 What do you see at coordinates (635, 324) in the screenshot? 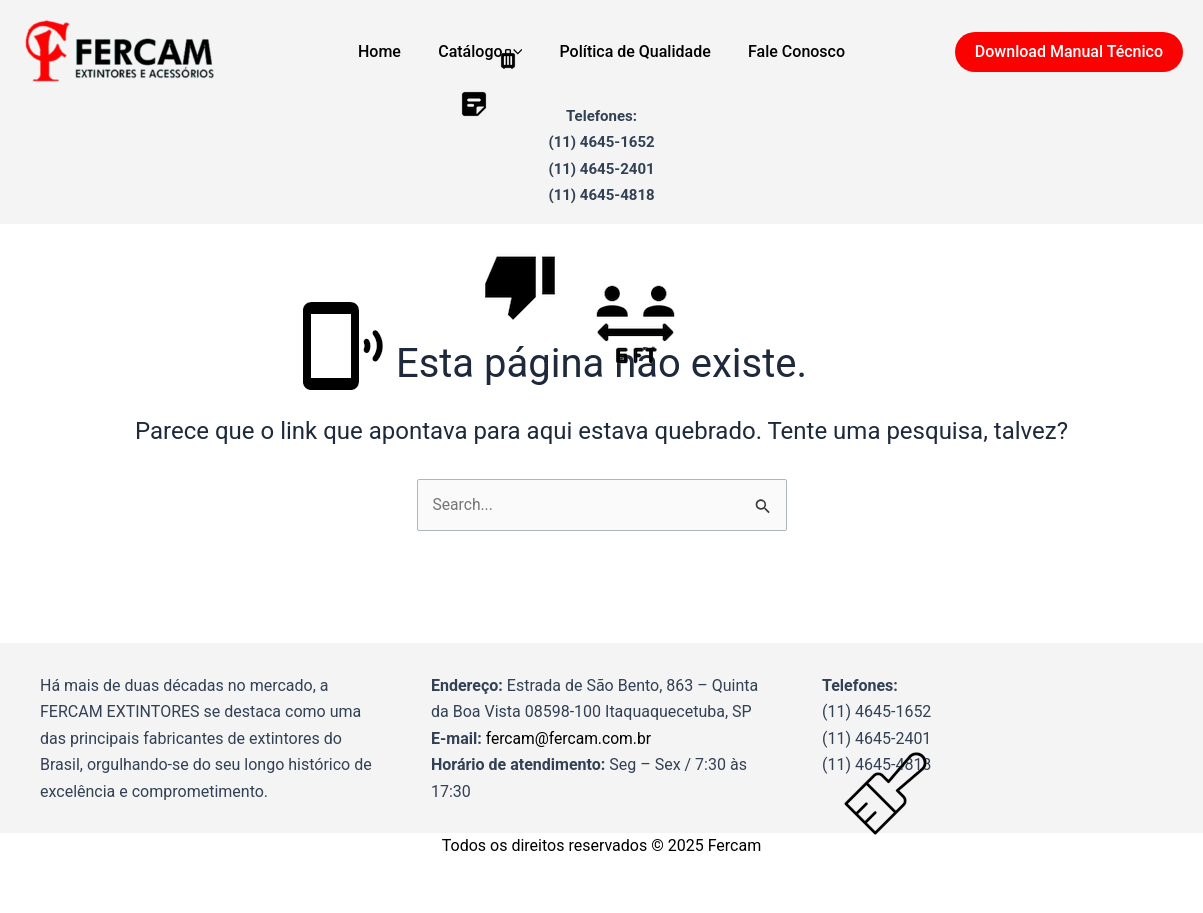
I see `indicates social distancing requirement of 6 feet` at bounding box center [635, 324].